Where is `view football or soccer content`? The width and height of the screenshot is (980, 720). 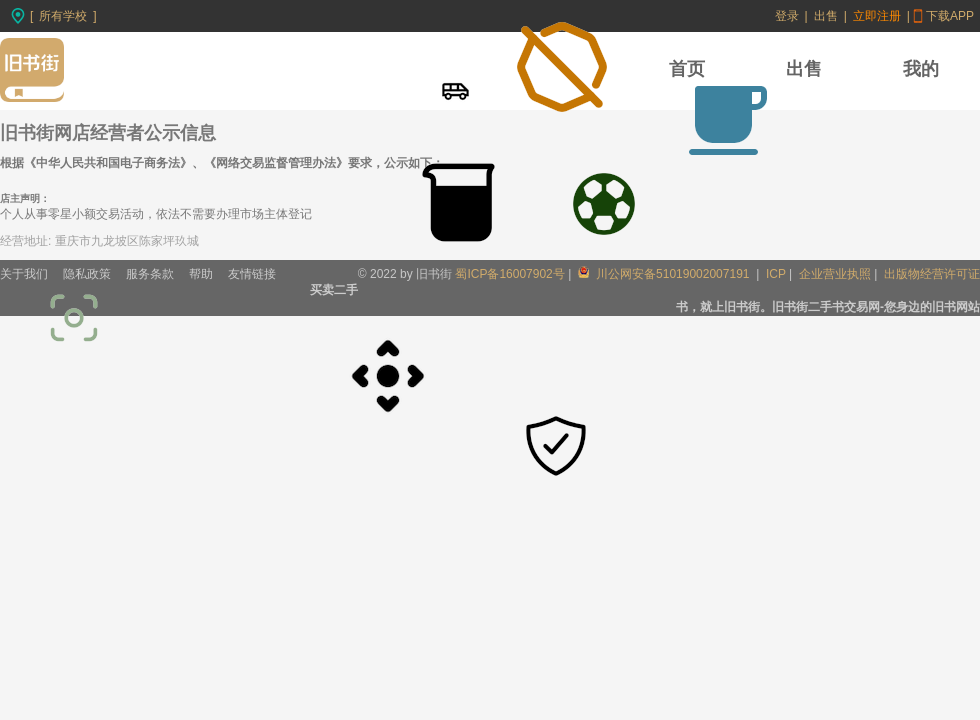 view football or soccer content is located at coordinates (604, 204).